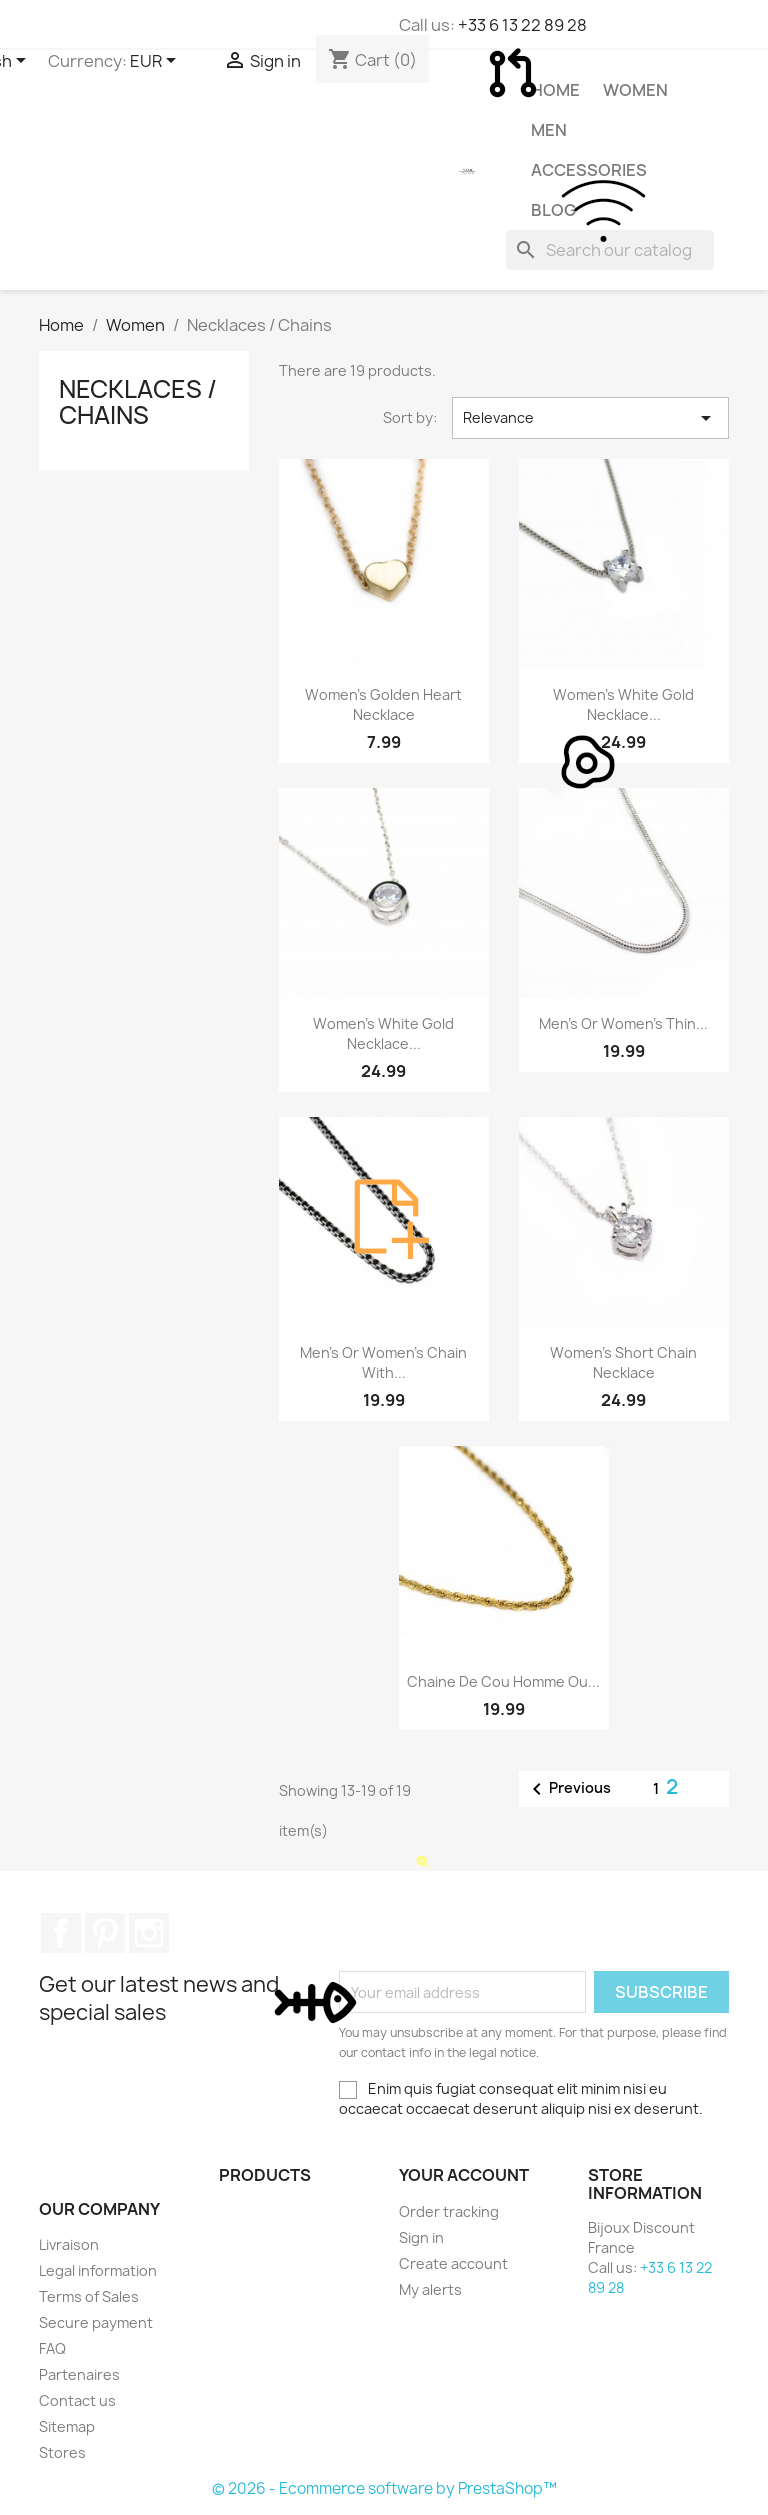  I want to click on access breakfast or morning meal recipes, so click(588, 762).